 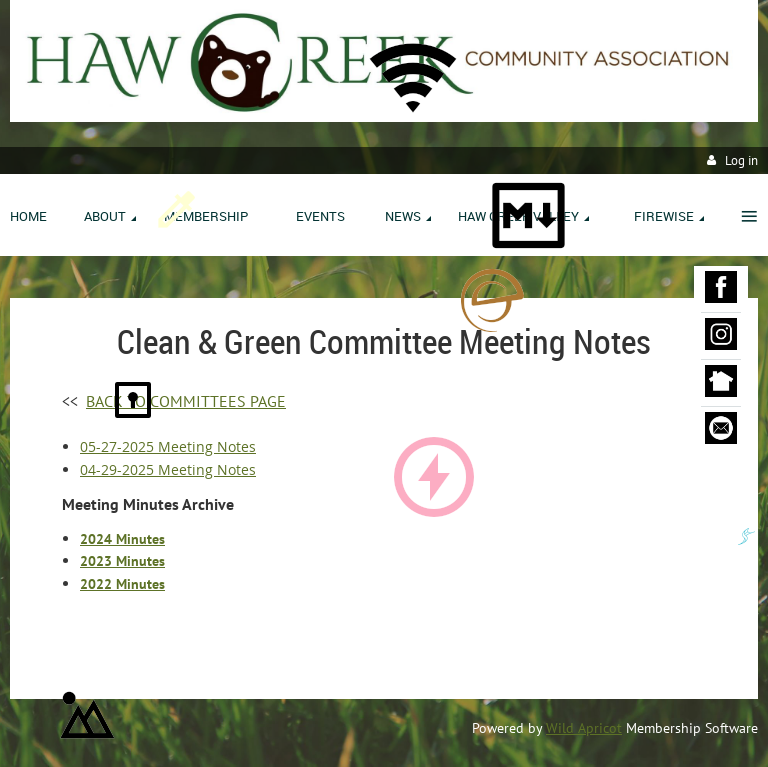 I want to click on sailfish os logo, so click(x=746, y=536).